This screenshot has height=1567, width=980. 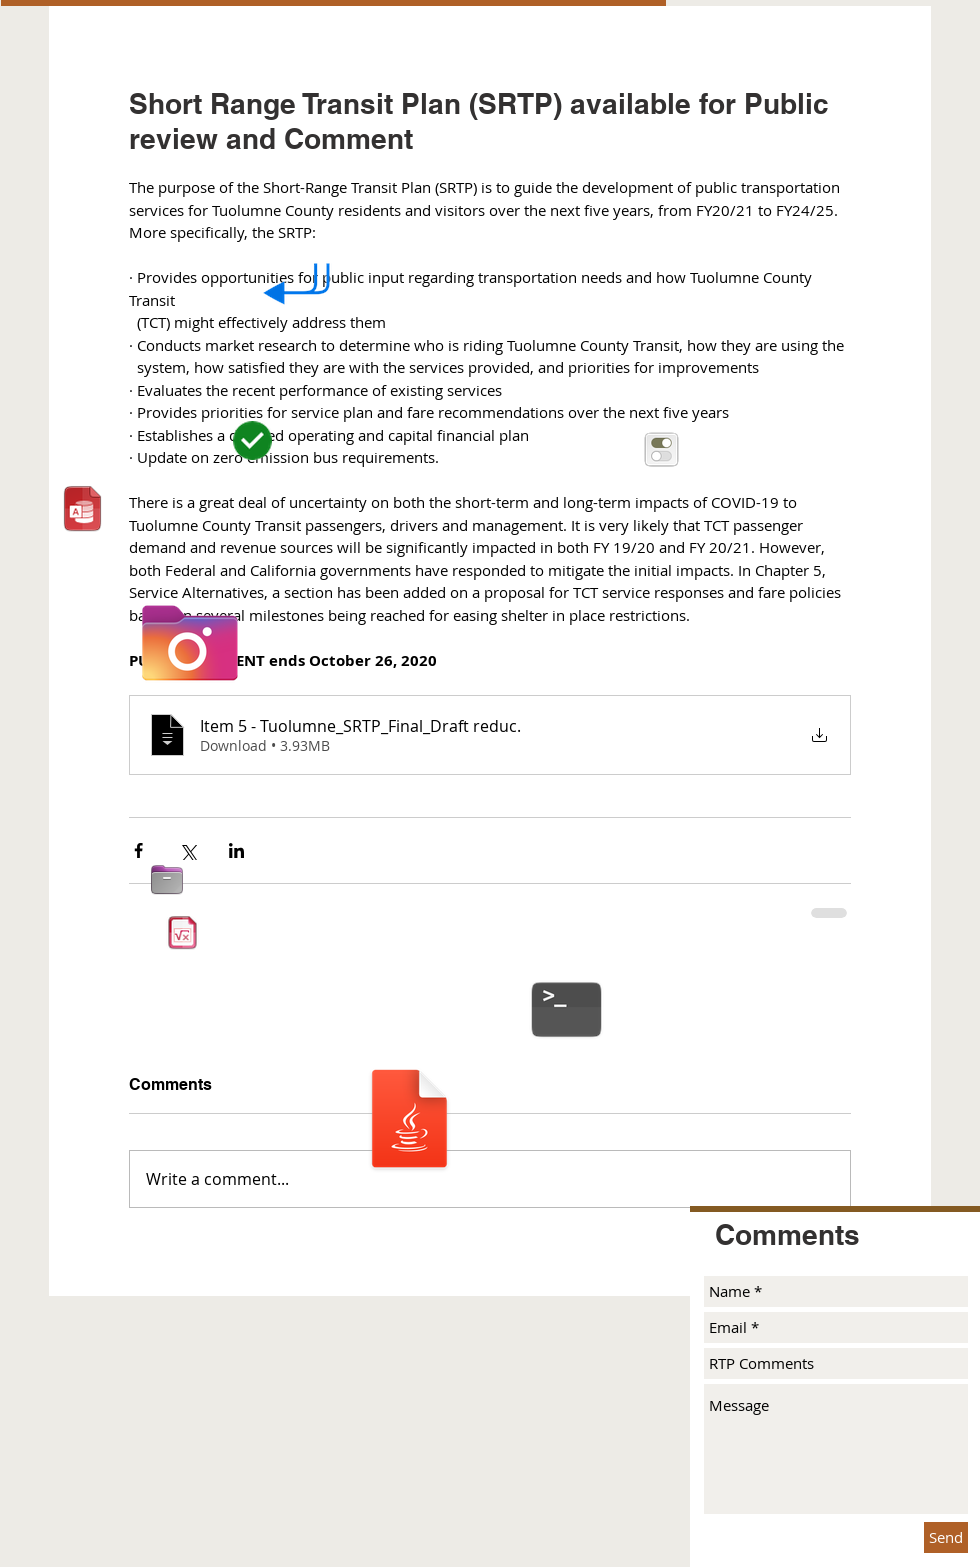 What do you see at coordinates (82, 508) in the screenshot?
I see `microsoft access database file` at bounding box center [82, 508].